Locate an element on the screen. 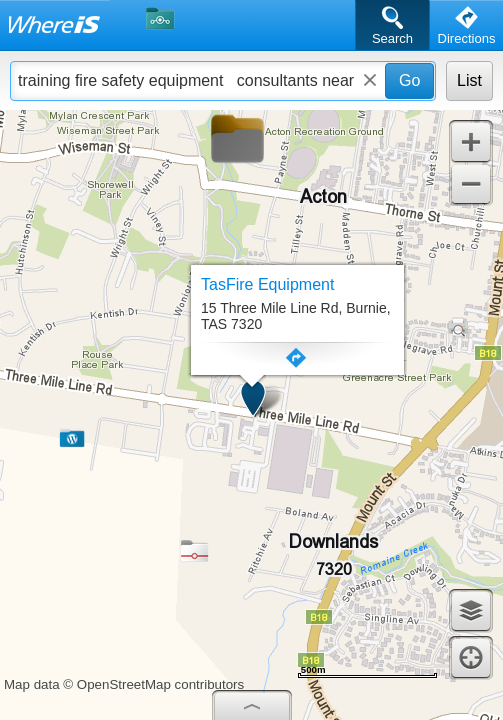  open pokémon premier ball themed folder is located at coordinates (194, 551).